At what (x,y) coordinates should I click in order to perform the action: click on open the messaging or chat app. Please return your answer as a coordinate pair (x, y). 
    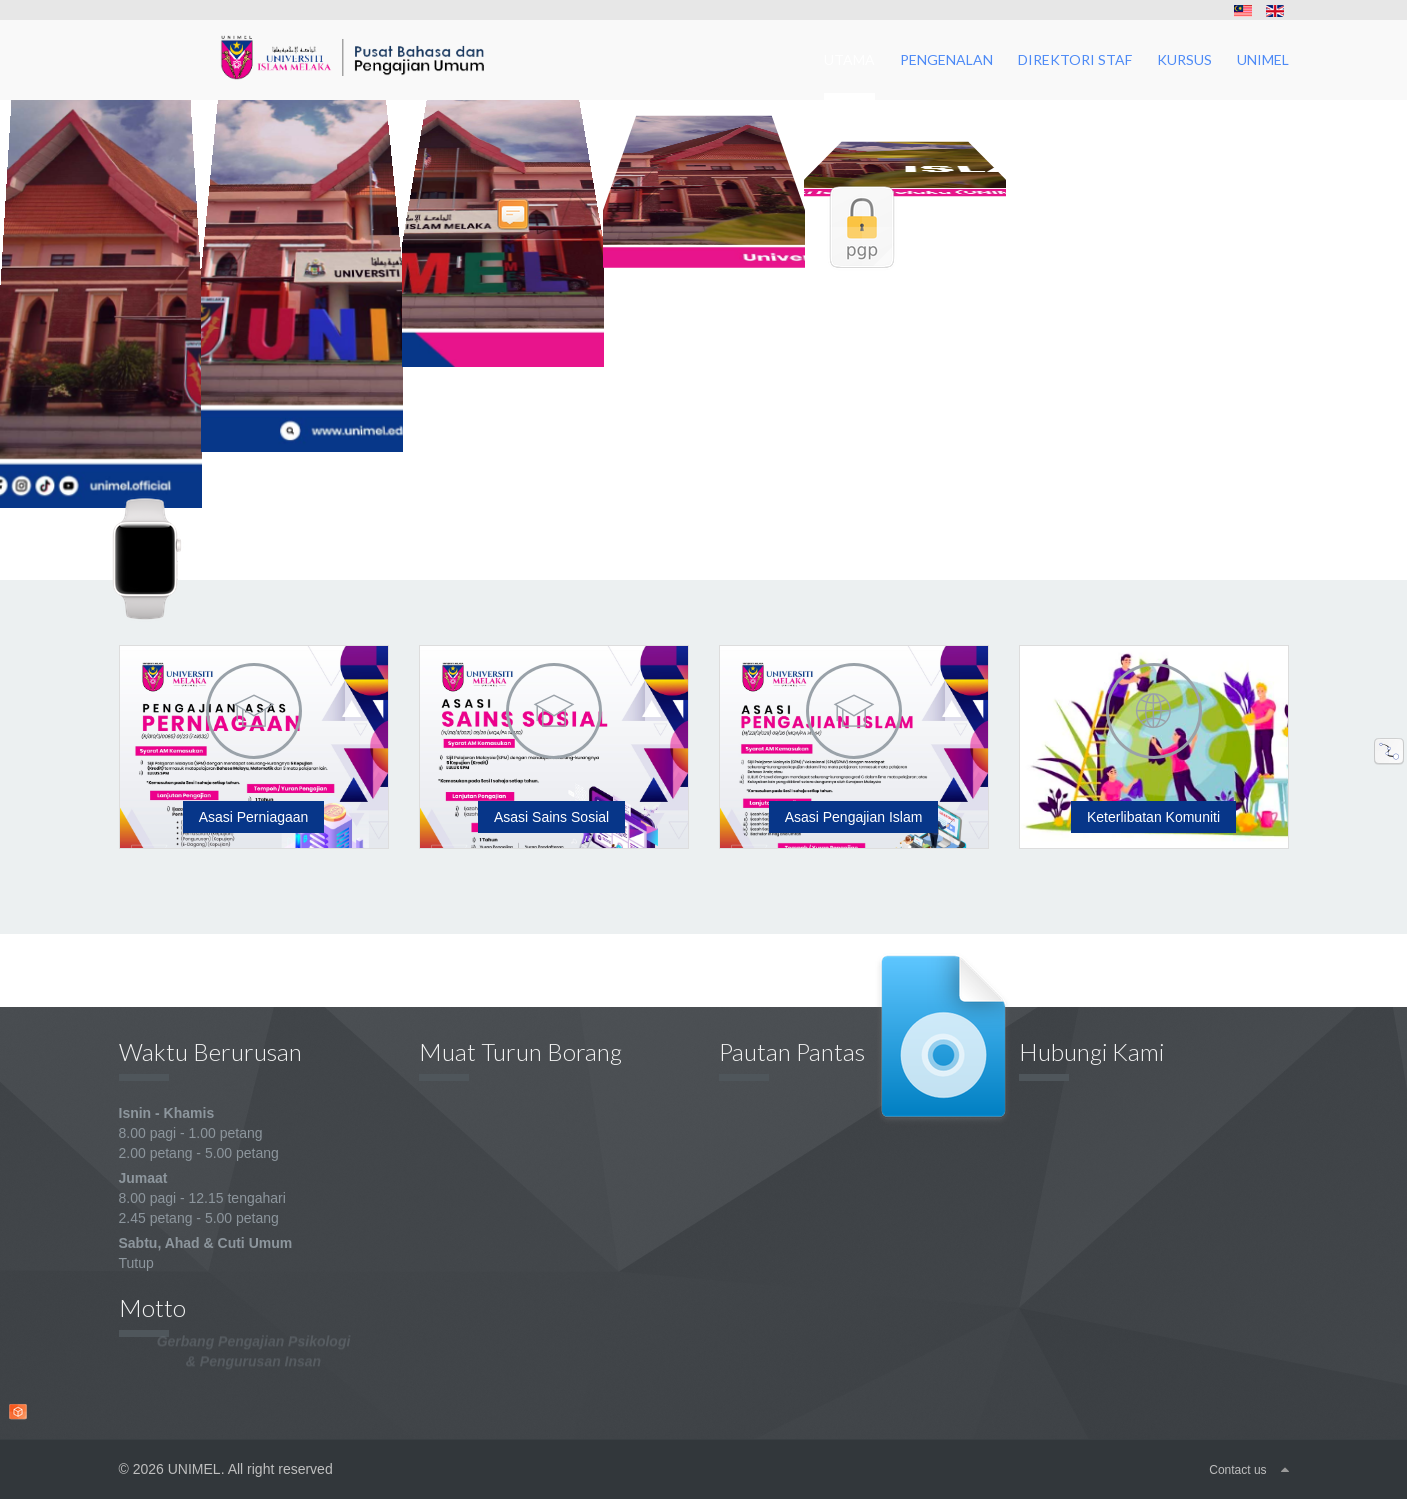
    Looking at the image, I should click on (513, 214).